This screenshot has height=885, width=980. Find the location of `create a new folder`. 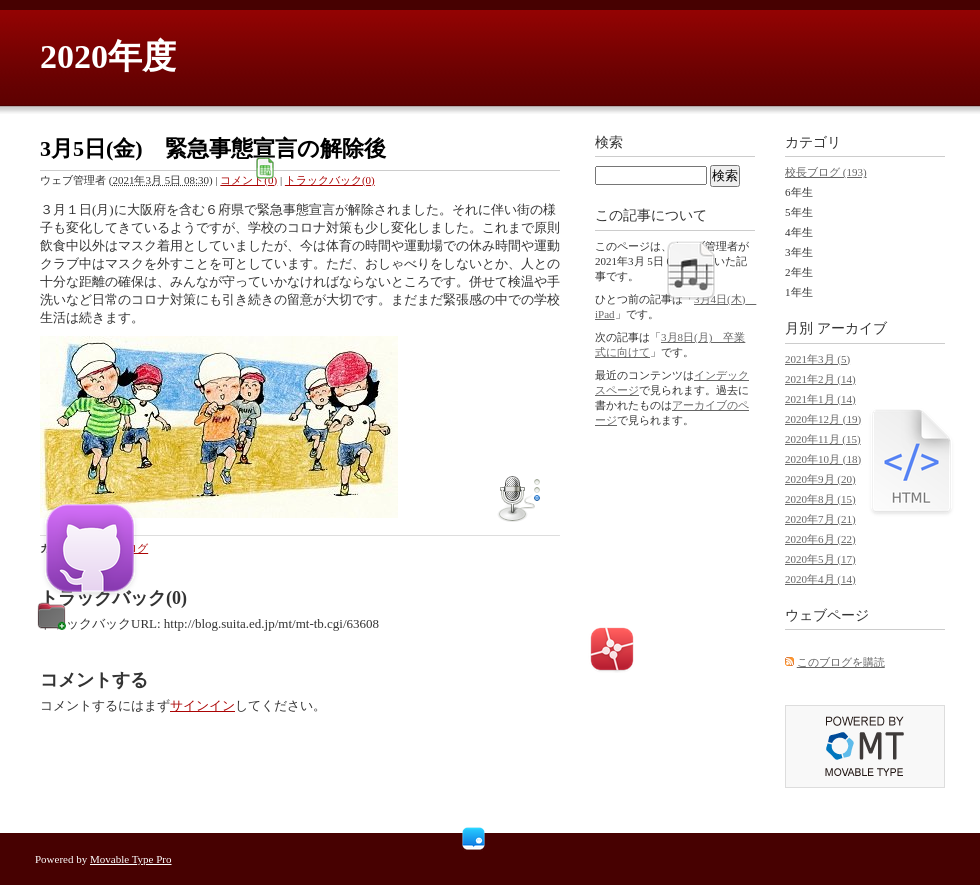

create a new folder is located at coordinates (51, 615).